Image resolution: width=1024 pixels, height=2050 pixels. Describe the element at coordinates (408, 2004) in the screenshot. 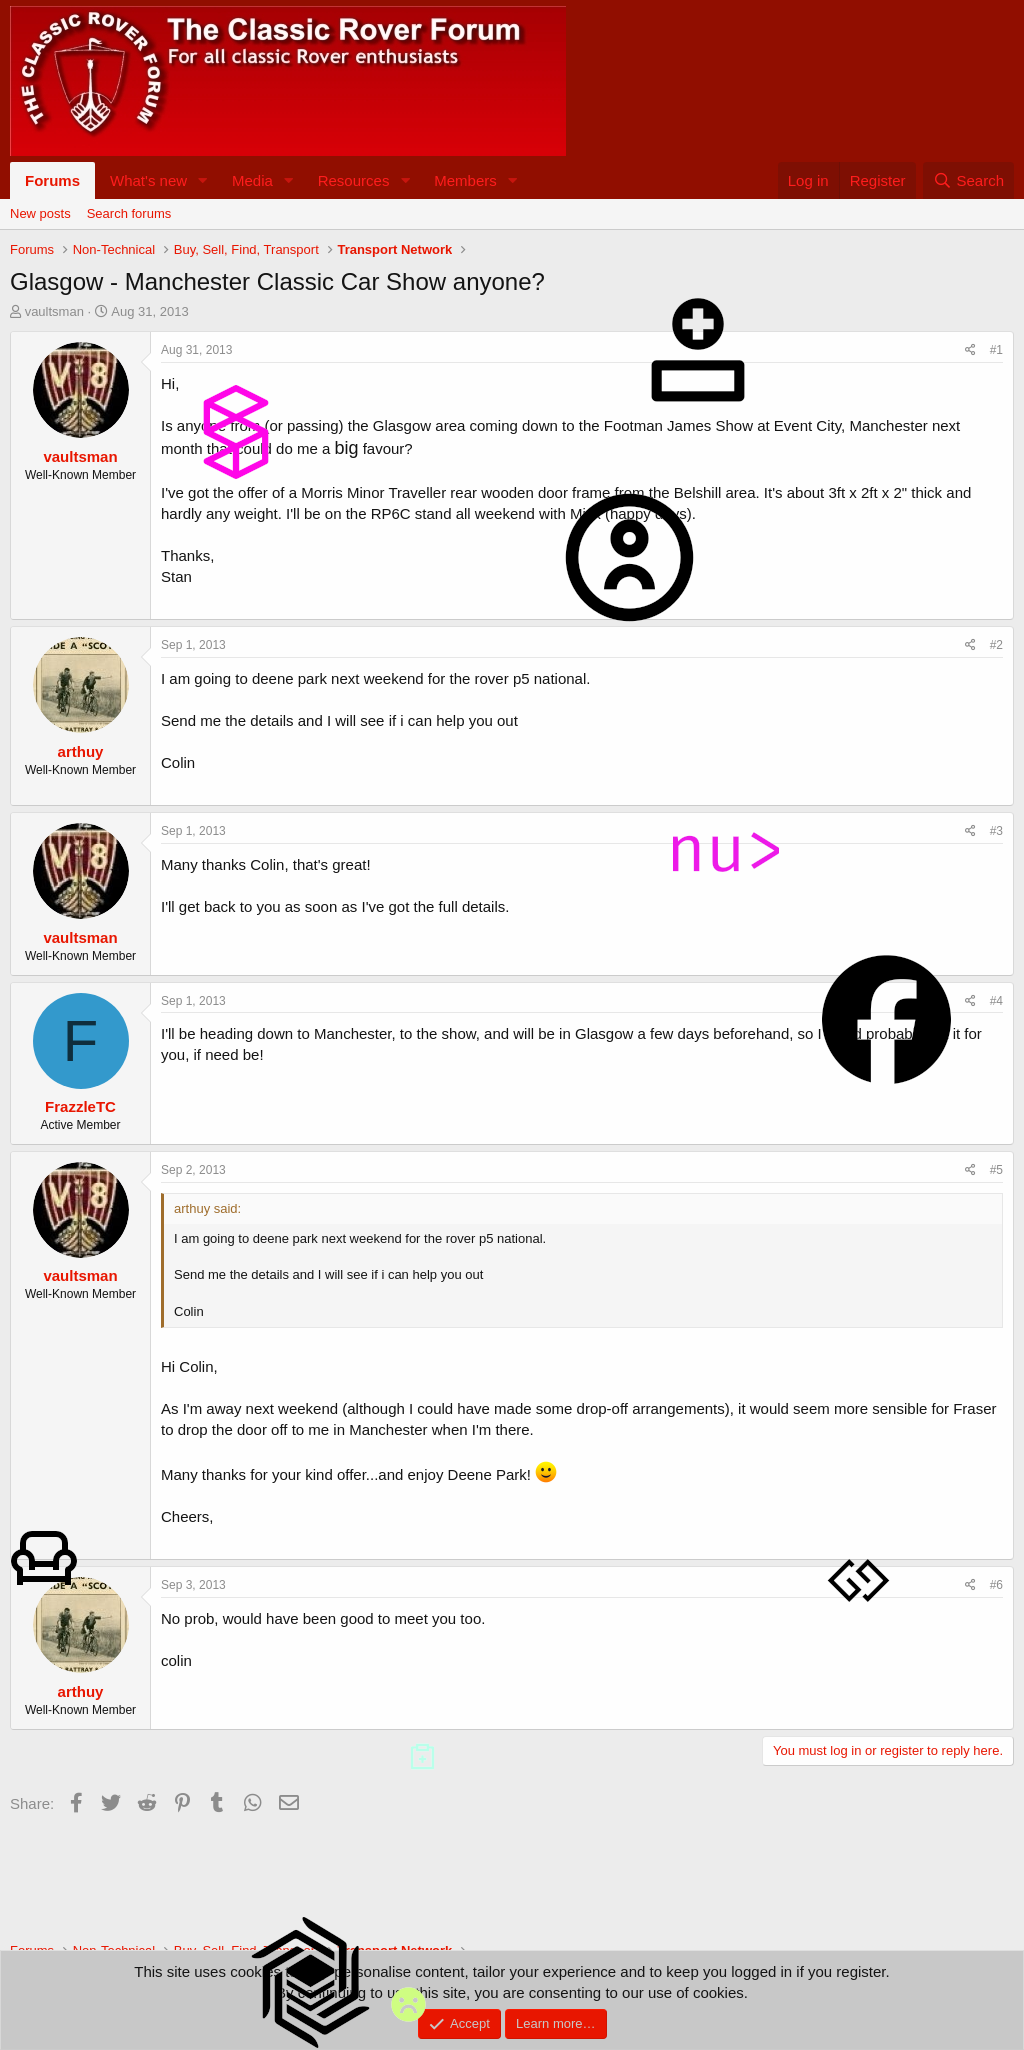

I see `rate experience as negative or unsatisfied` at that location.